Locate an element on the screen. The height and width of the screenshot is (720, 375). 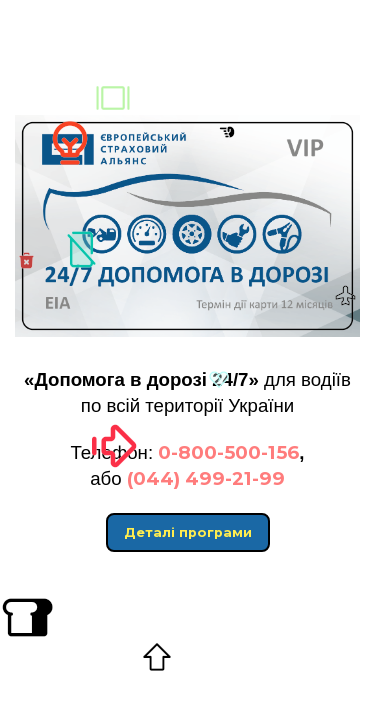
permanently delete item is located at coordinates (26, 260).